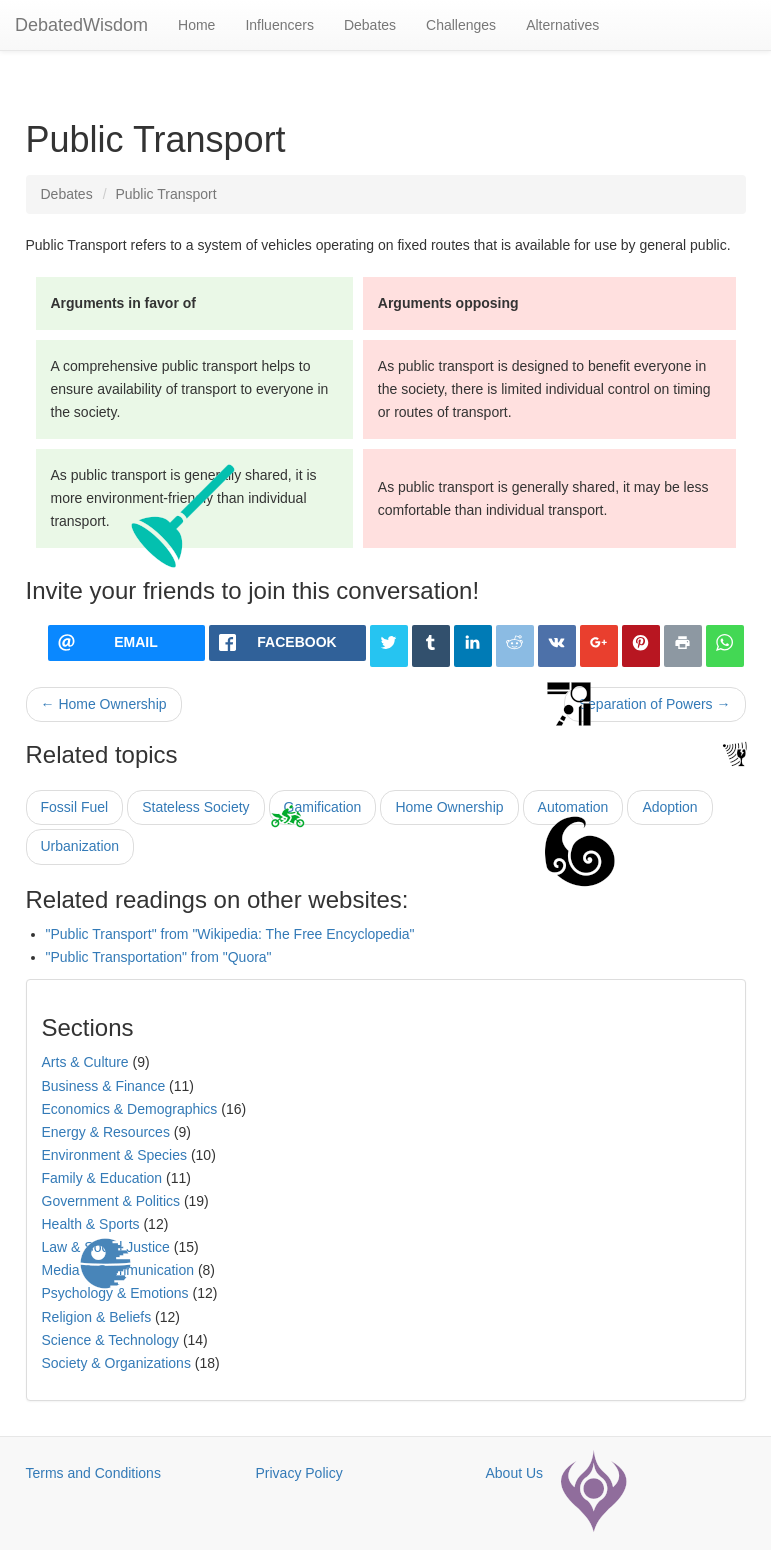  Describe the element at coordinates (183, 516) in the screenshot. I see `report a plumbing issue or maintenance request` at that location.